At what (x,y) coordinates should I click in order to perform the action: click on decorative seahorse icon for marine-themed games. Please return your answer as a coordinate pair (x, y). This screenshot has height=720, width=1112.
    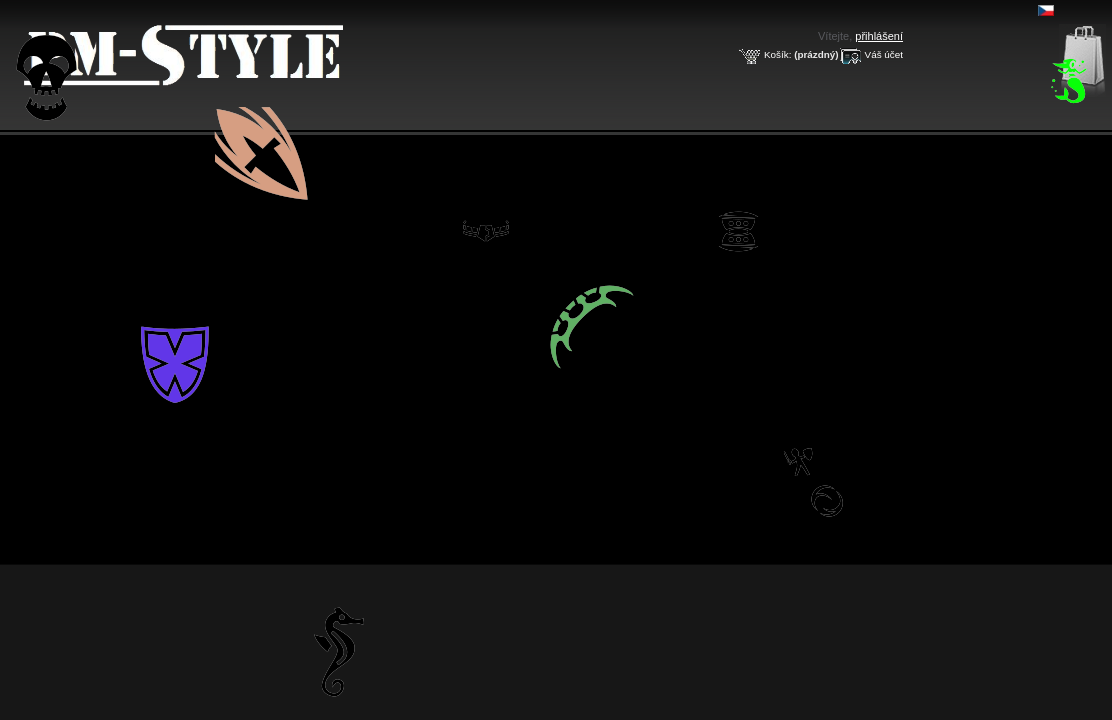
    Looking at the image, I should click on (339, 652).